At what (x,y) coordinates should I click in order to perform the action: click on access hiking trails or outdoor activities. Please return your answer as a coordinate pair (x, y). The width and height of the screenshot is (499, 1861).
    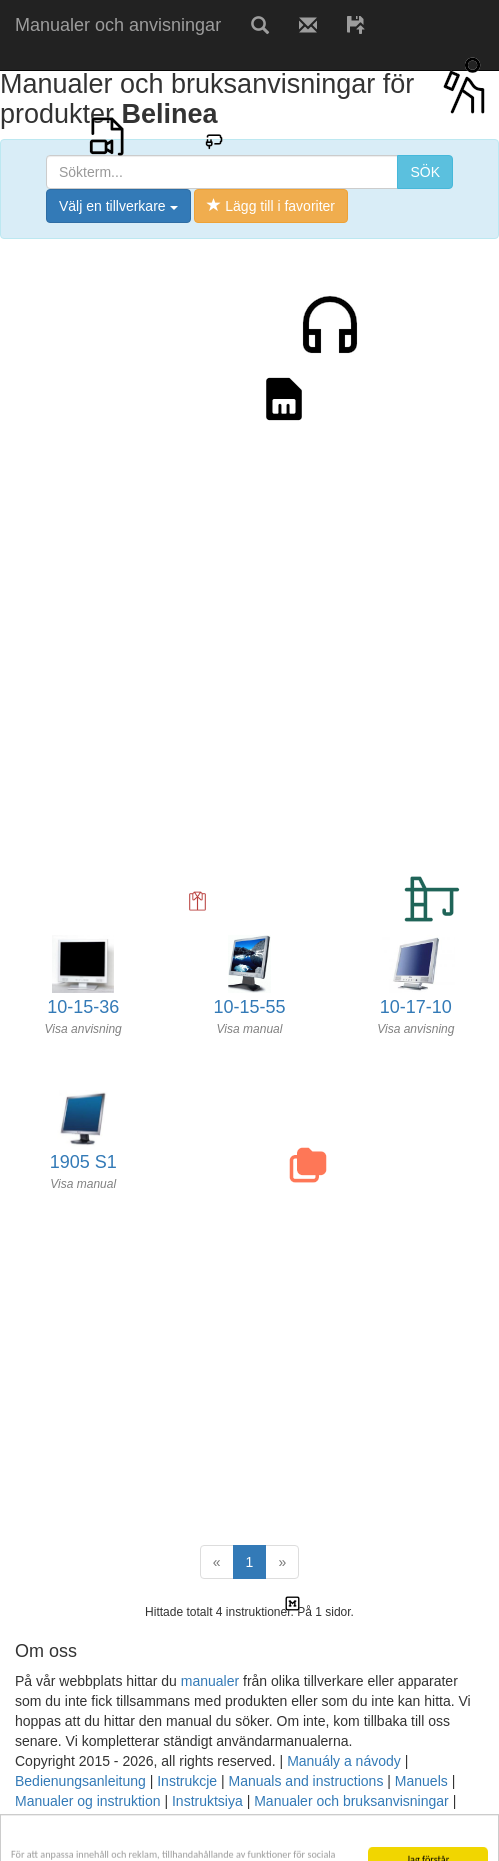
    Looking at the image, I should click on (466, 85).